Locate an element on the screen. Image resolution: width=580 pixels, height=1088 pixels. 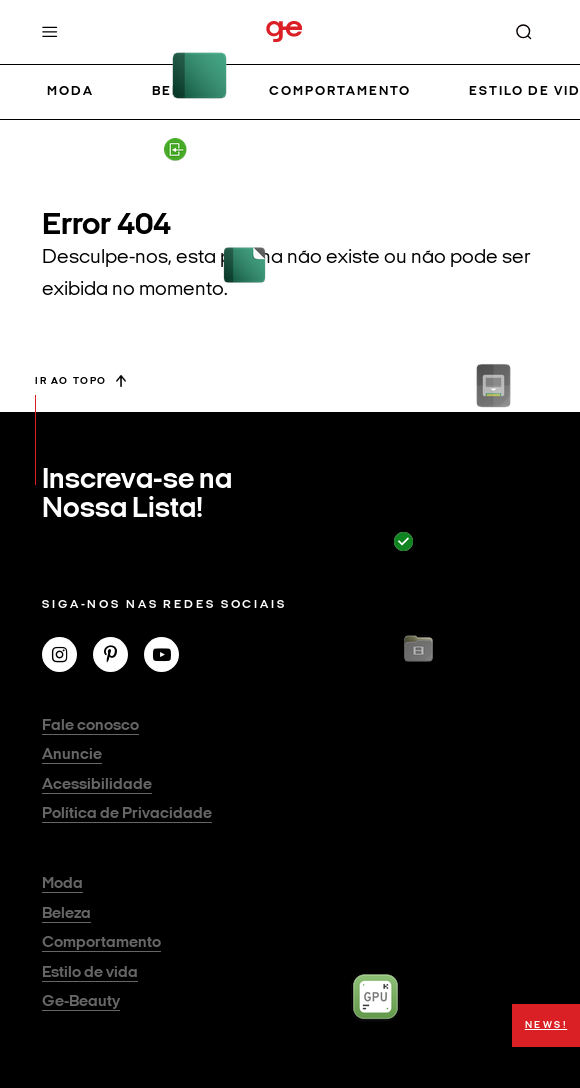
mark item as complete is located at coordinates (403, 541).